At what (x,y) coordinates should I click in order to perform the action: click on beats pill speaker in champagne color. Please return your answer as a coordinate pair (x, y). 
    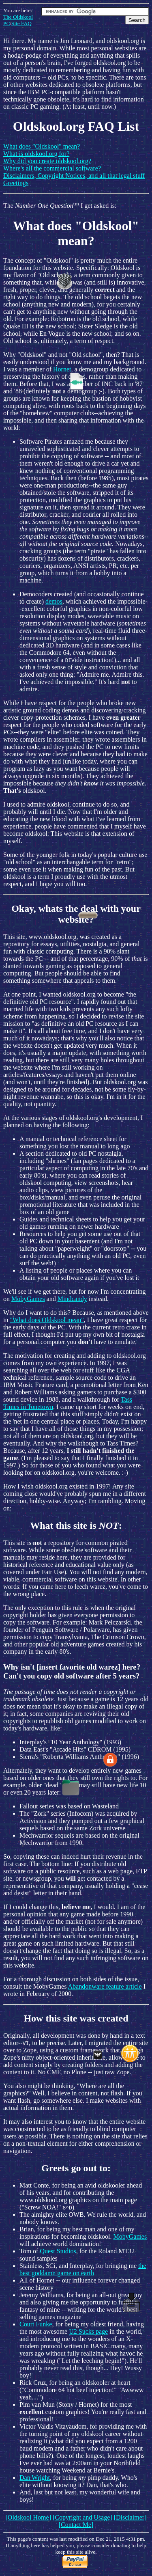
    Looking at the image, I should click on (88, 915).